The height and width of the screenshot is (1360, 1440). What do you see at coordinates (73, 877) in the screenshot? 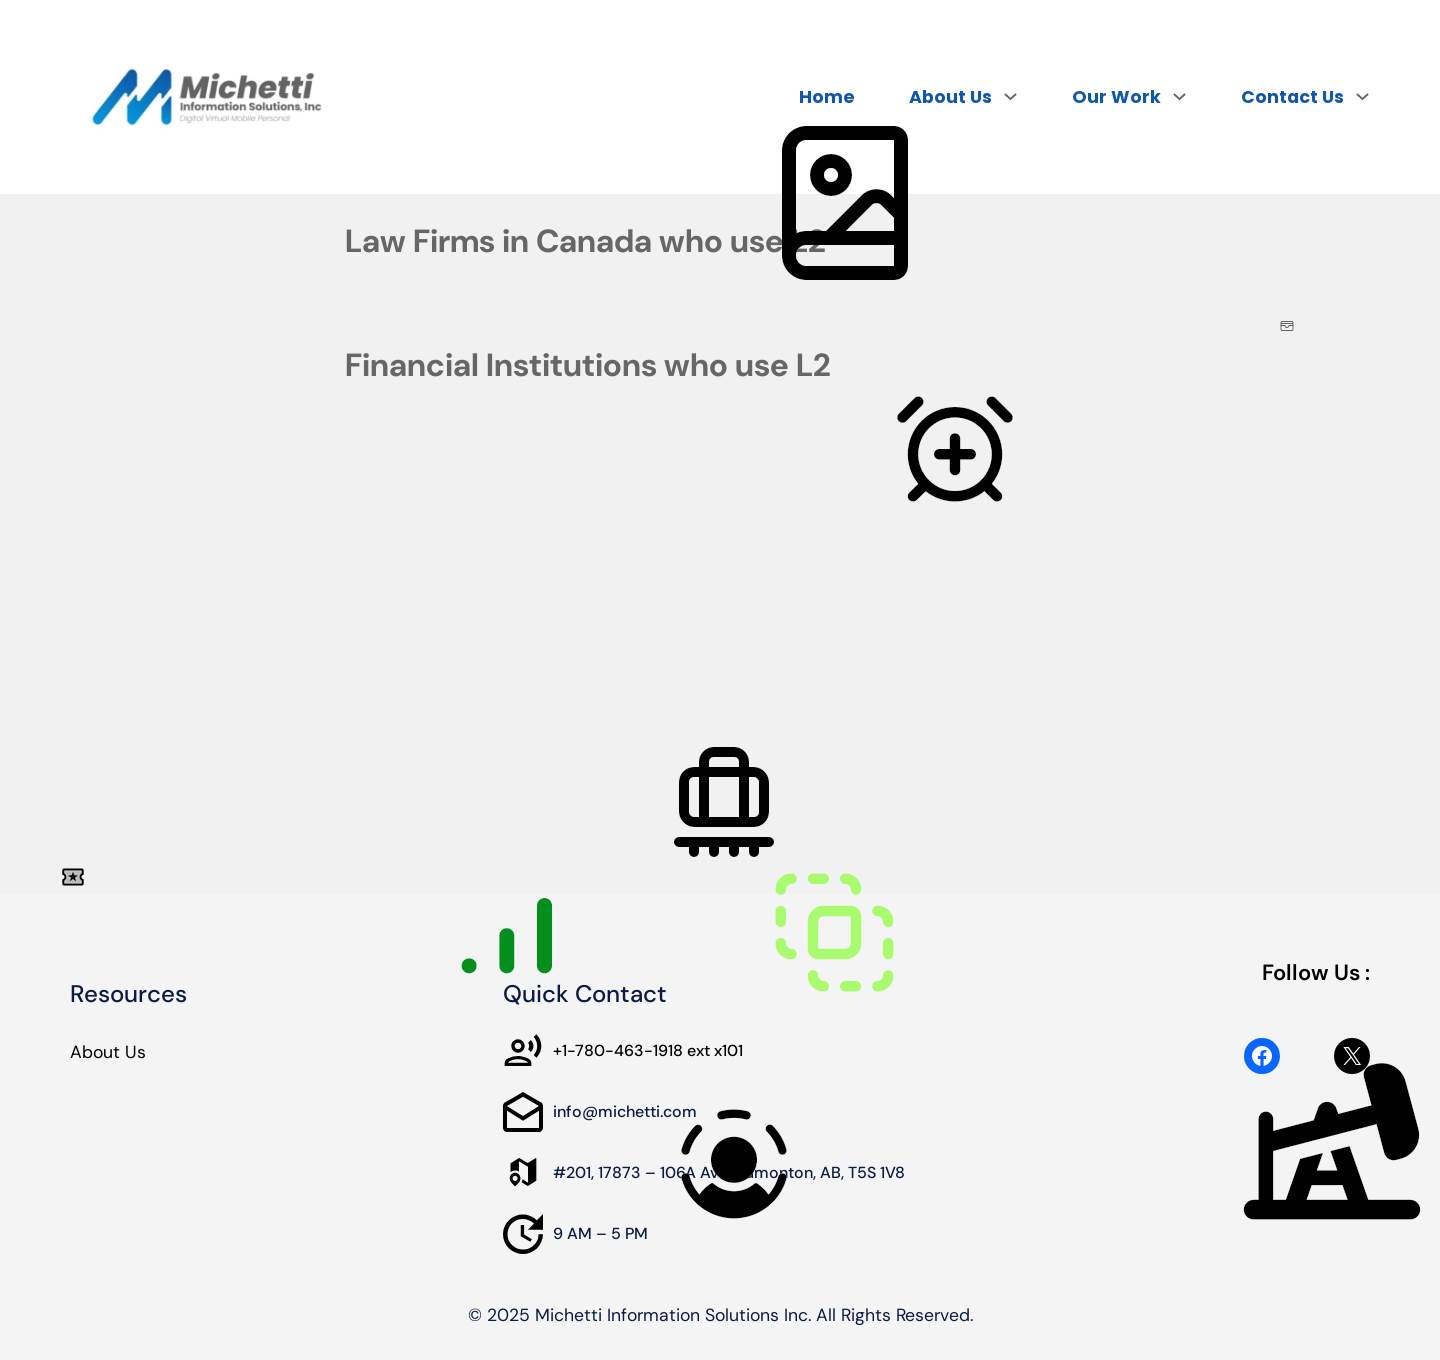
I see `view local events or activities` at bounding box center [73, 877].